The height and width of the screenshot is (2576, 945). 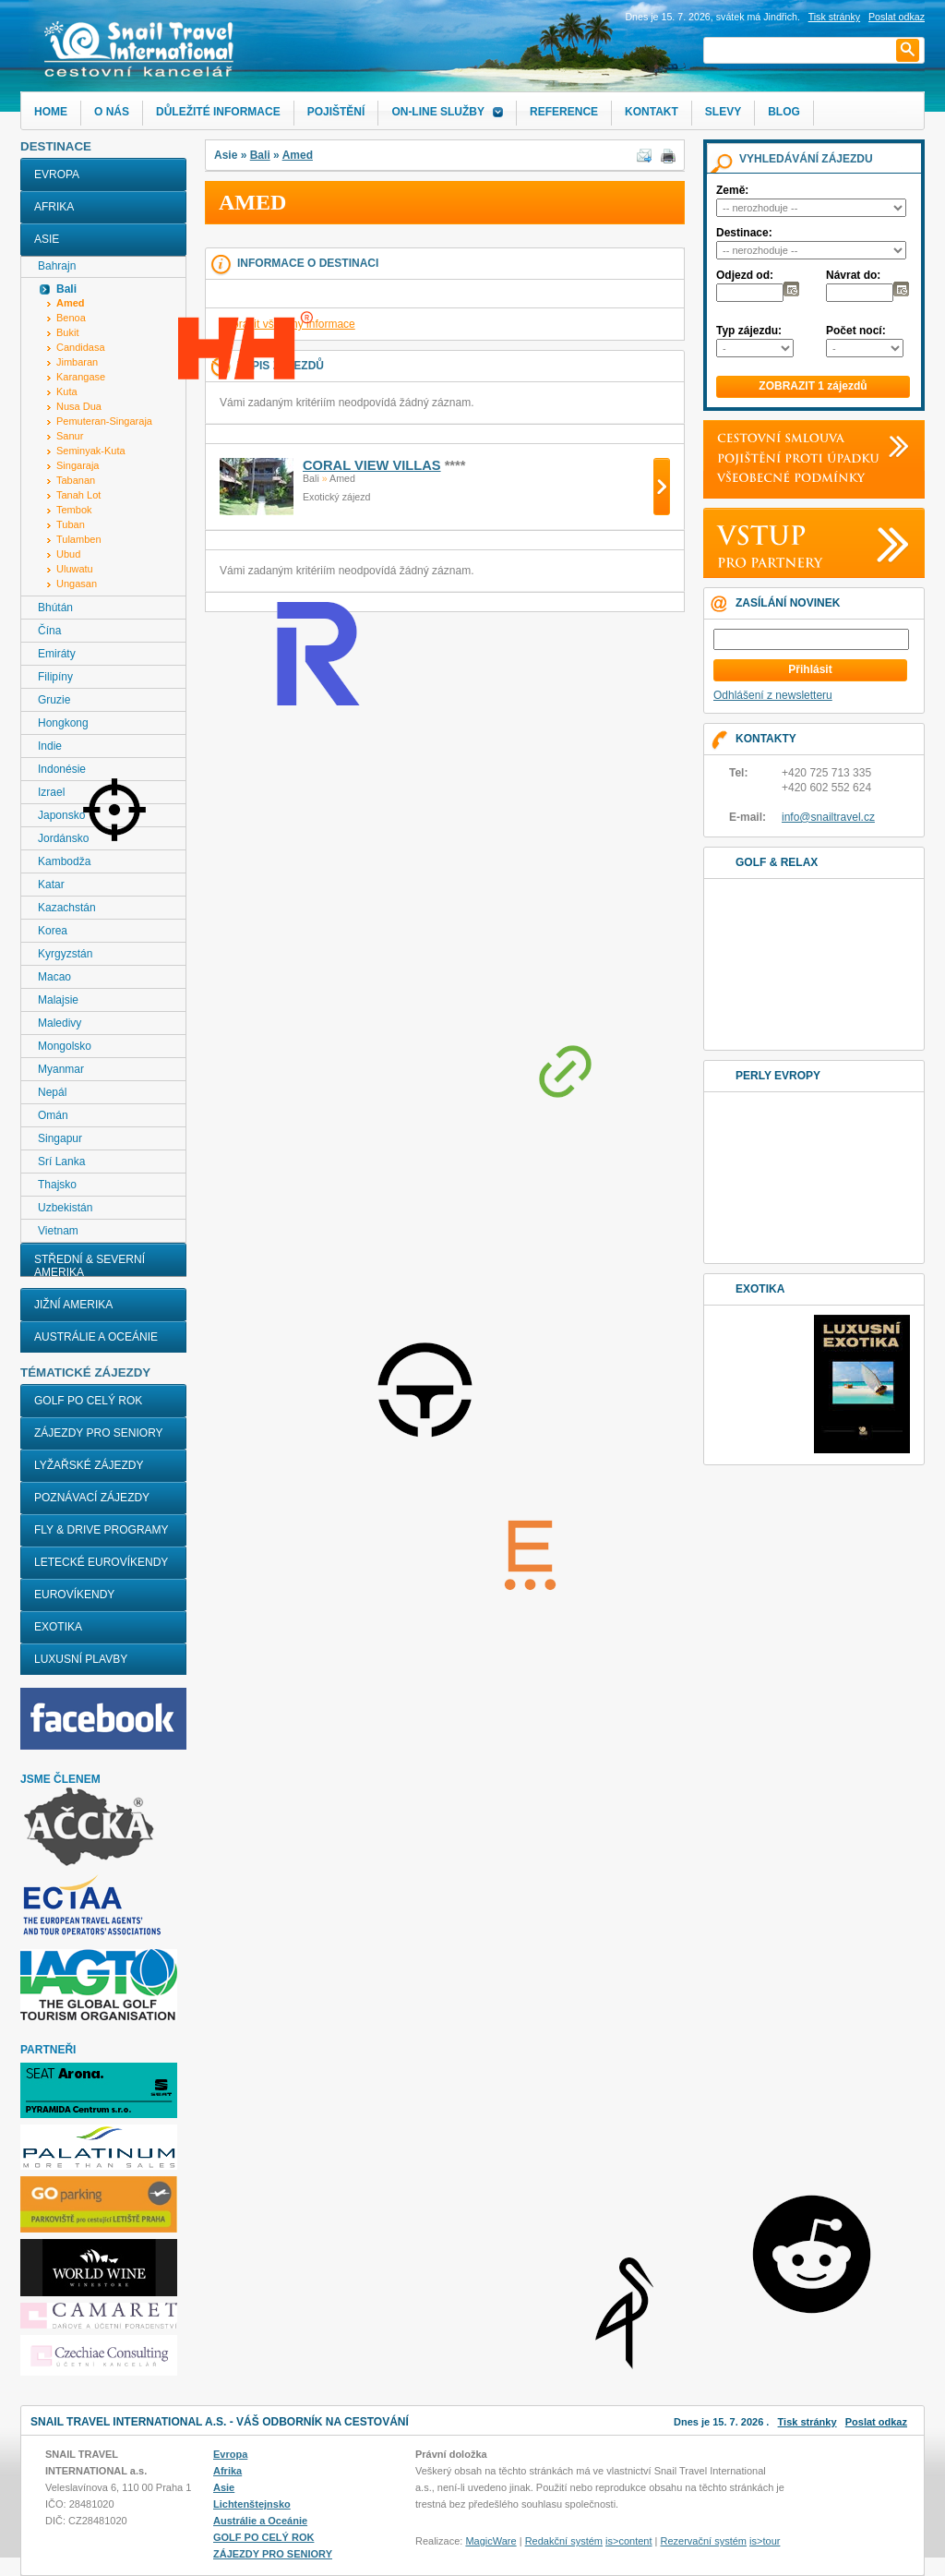 I want to click on access driving or navigation mode, so click(x=425, y=1390).